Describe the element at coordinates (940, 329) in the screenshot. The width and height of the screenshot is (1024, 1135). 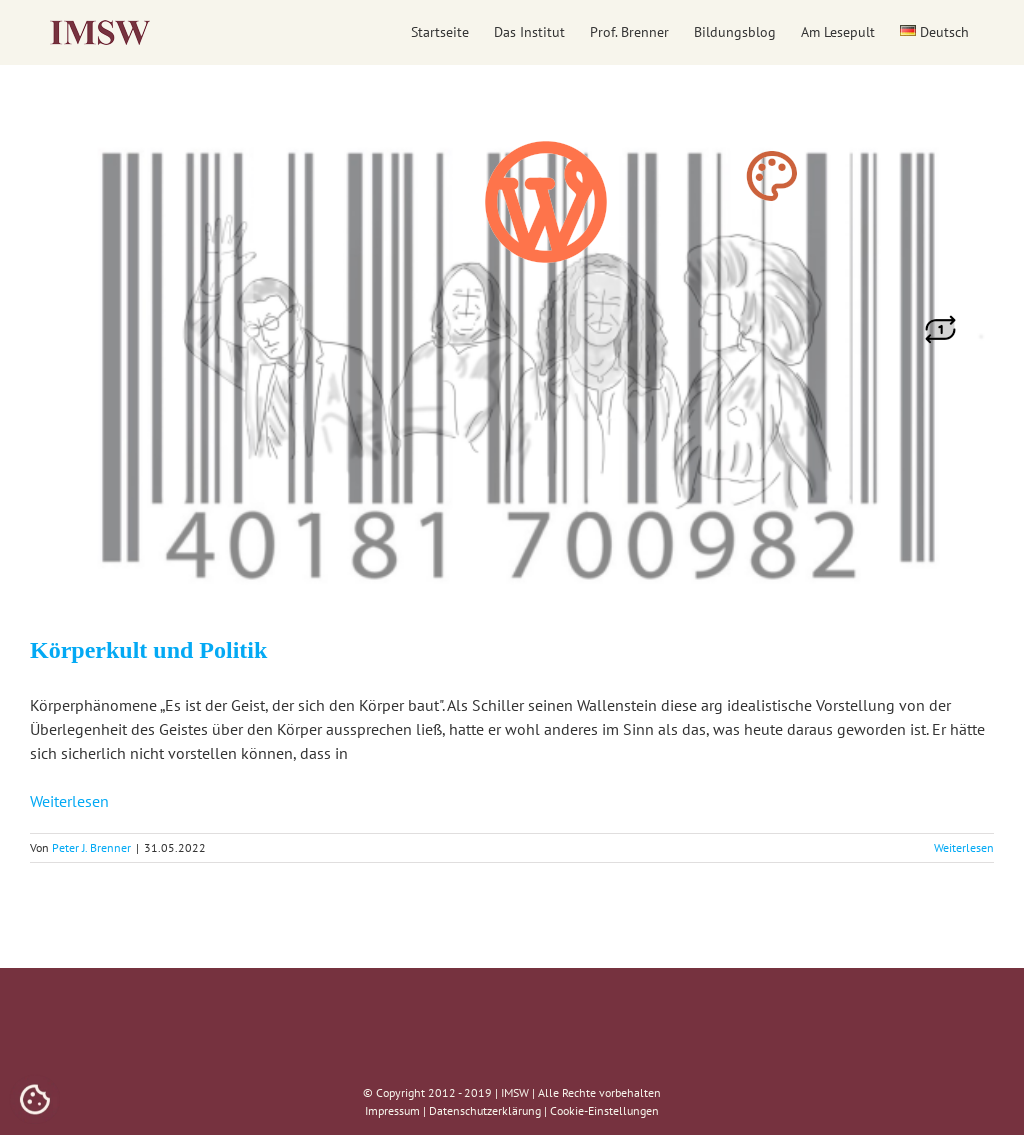
I see `repeat the current track once` at that location.